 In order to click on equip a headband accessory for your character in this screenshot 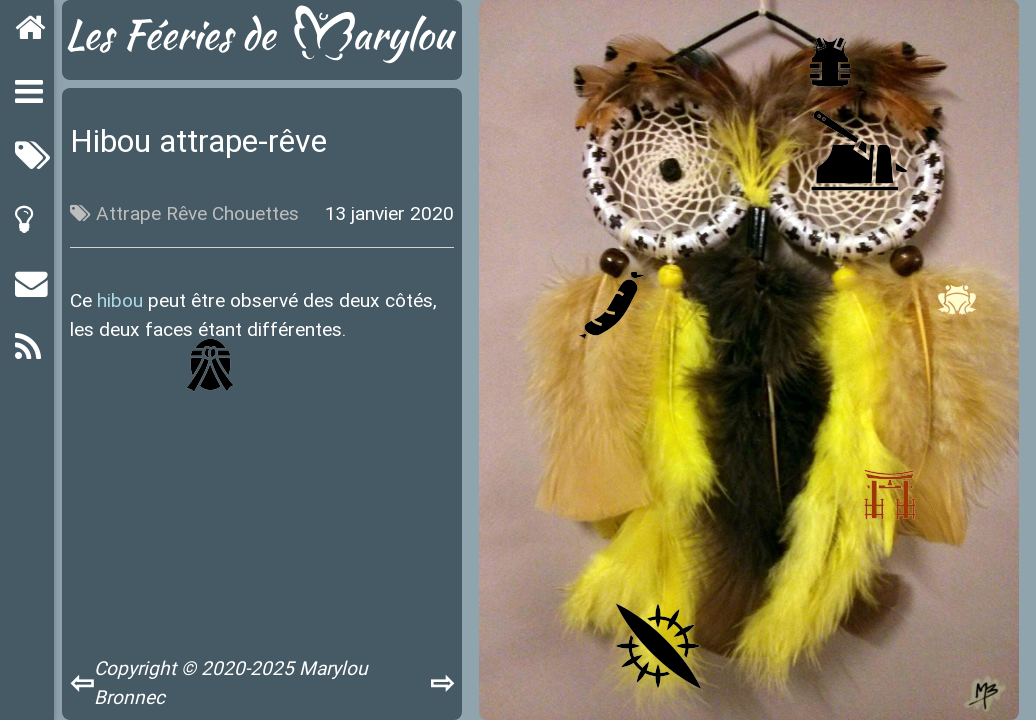, I will do `click(210, 365)`.